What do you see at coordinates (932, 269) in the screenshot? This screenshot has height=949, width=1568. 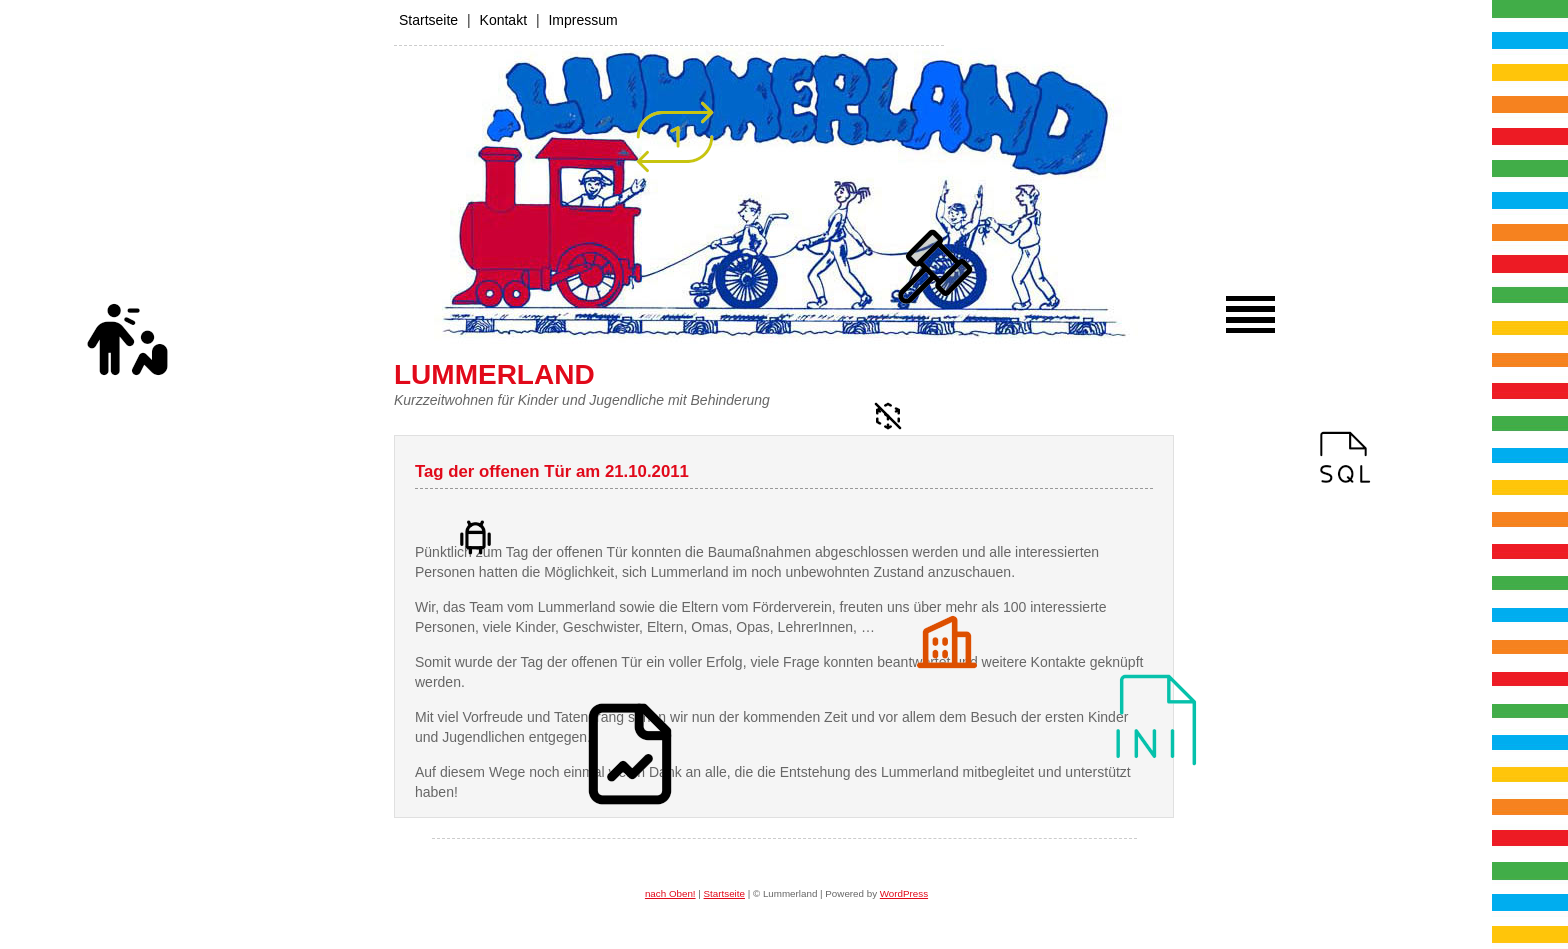 I see `access legal or terms of service information` at bounding box center [932, 269].